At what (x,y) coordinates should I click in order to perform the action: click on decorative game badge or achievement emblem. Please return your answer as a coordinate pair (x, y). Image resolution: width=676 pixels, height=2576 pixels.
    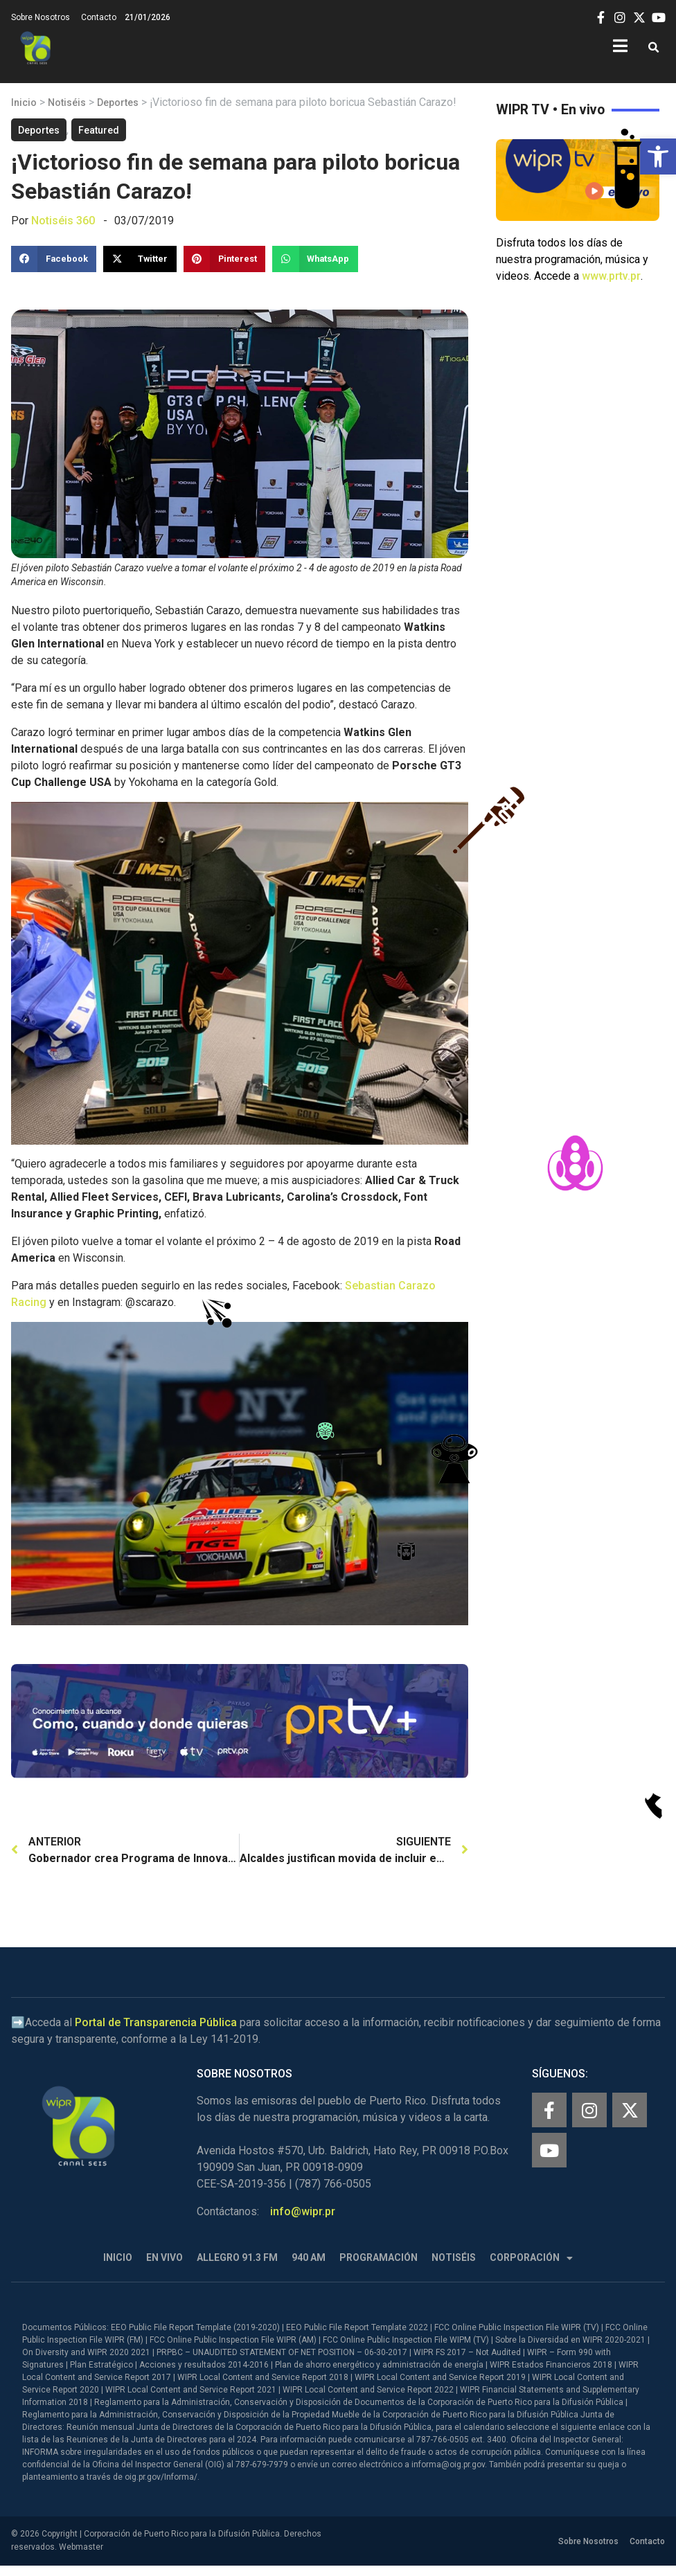
    Looking at the image, I should click on (575, 1163).